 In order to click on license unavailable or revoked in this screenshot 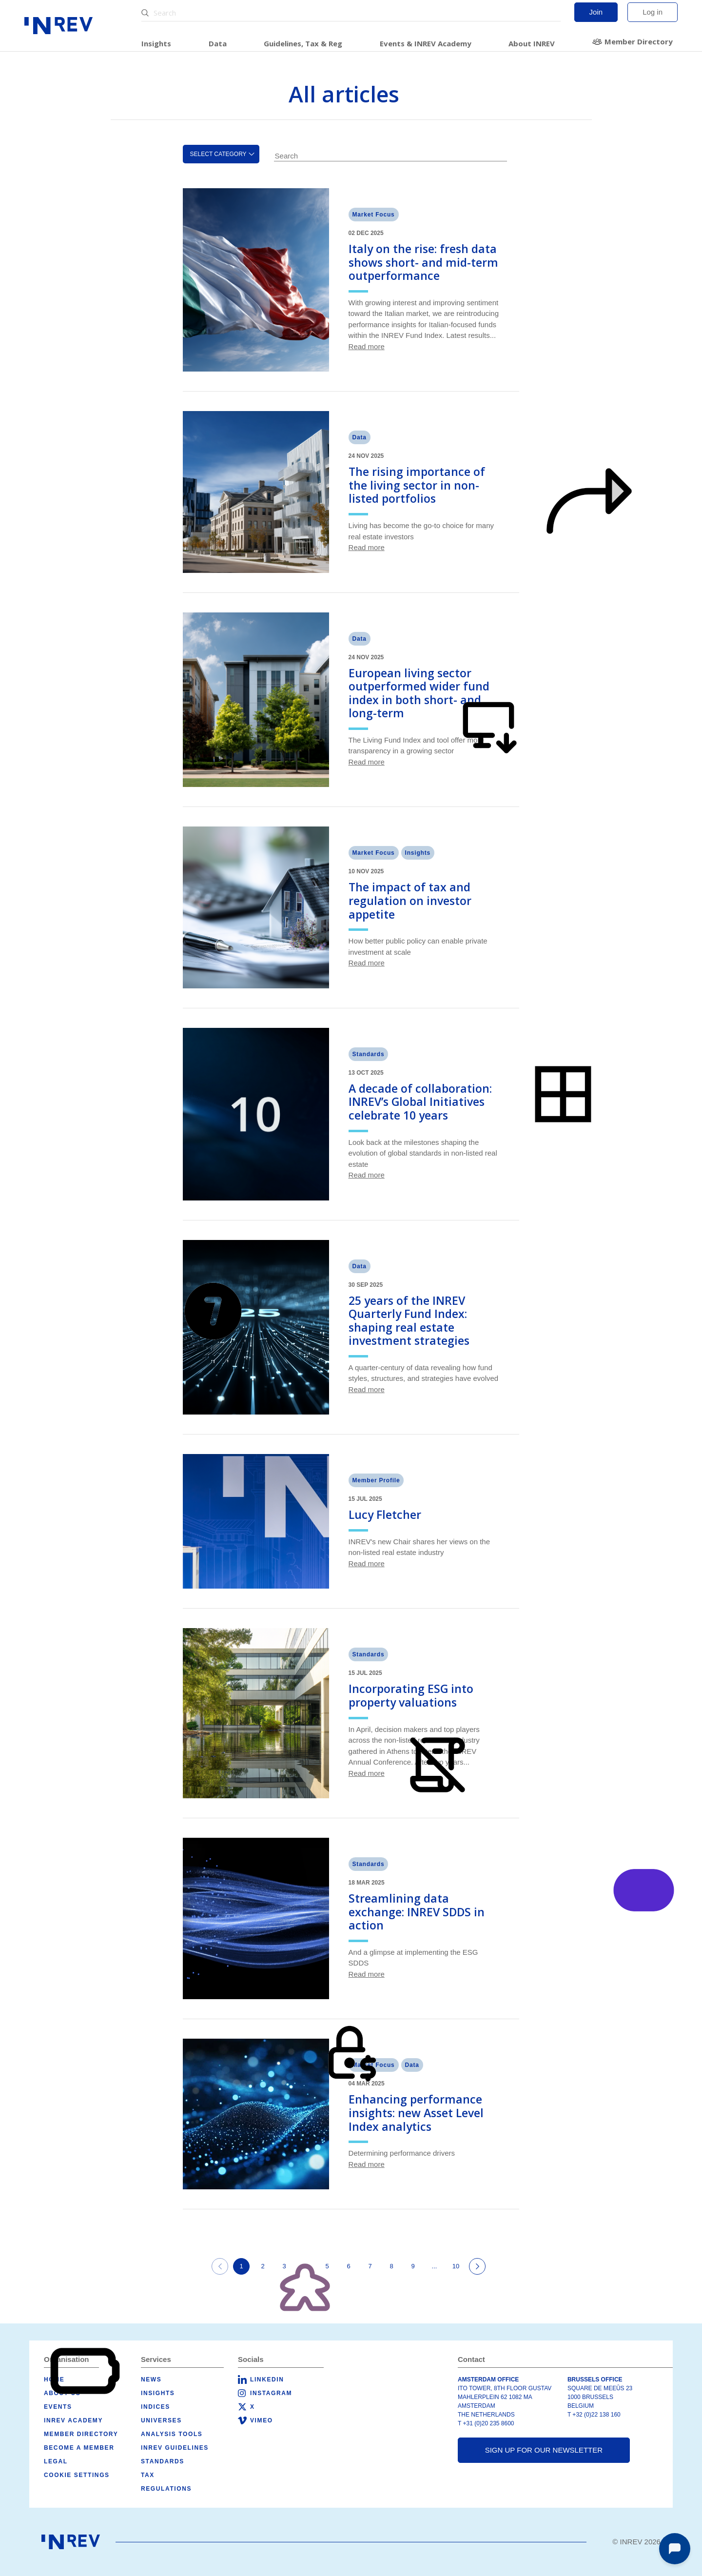, I will do `click(437, 1765)`.